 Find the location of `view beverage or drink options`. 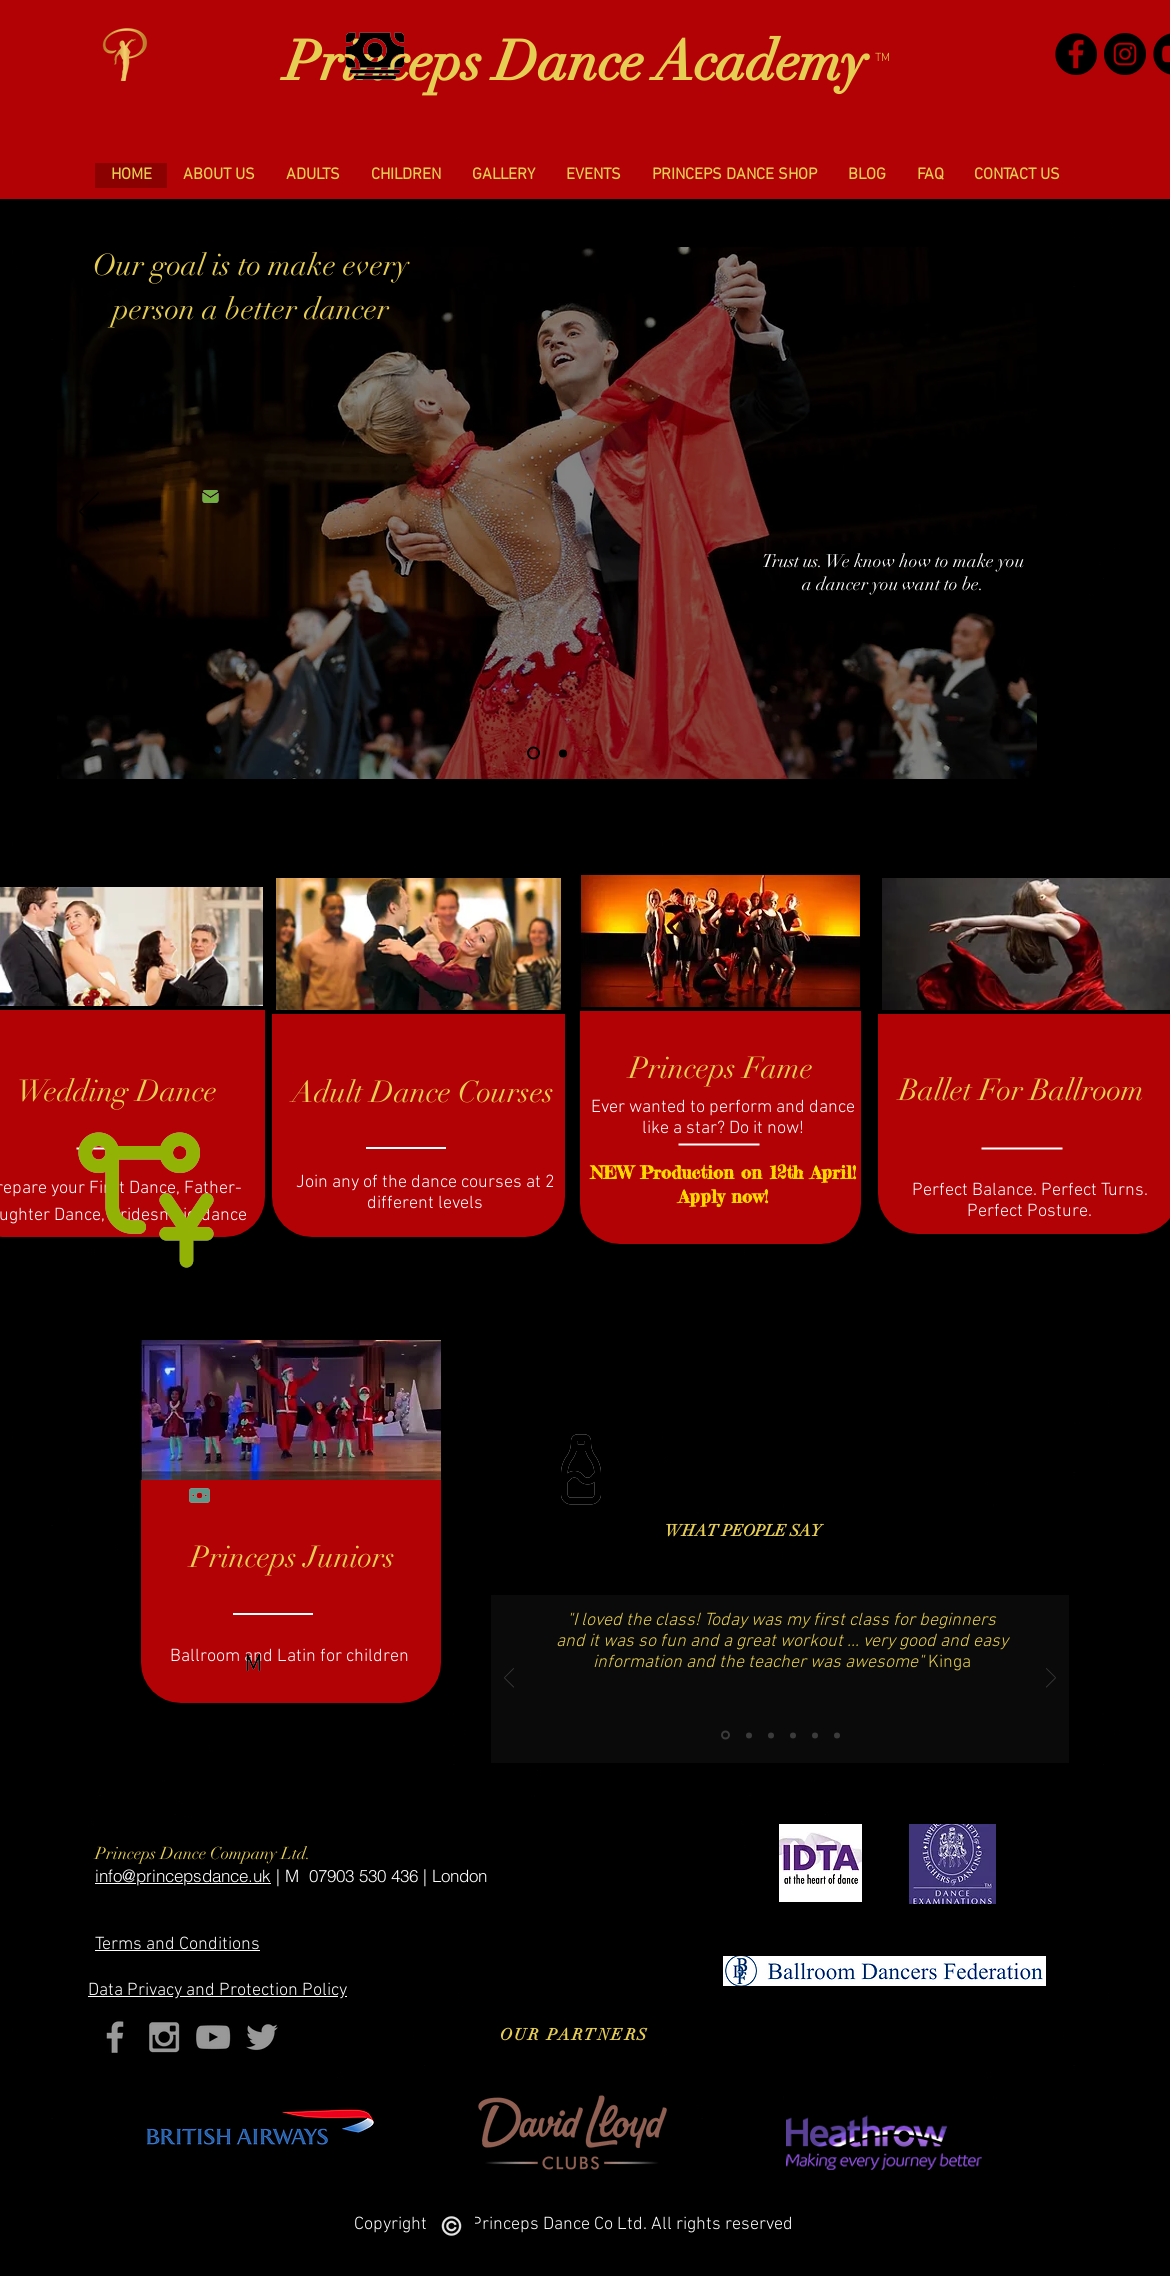

view beverage or drink options is located at coordinates (581, 1471).